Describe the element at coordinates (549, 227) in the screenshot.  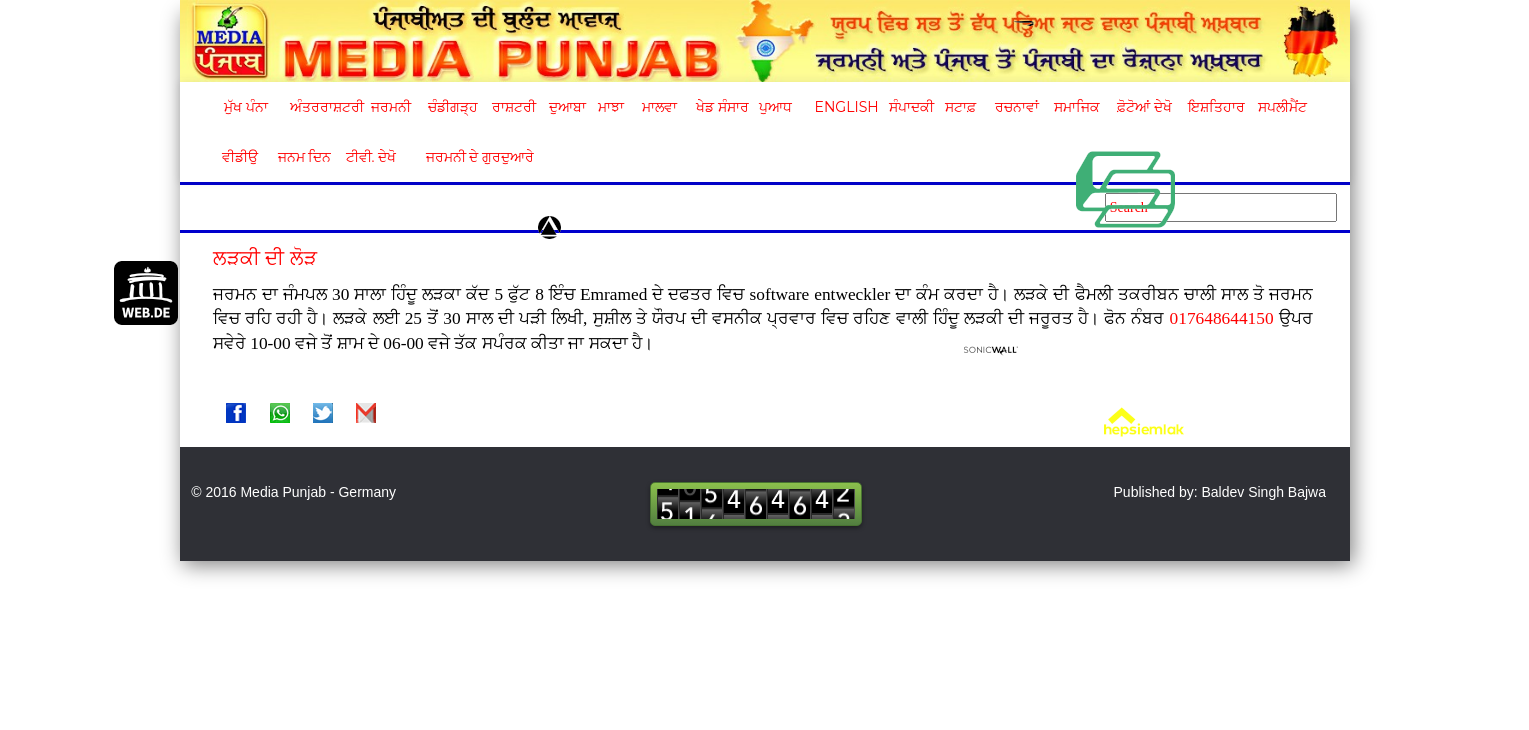
I see `interact.js library logo` at that location.